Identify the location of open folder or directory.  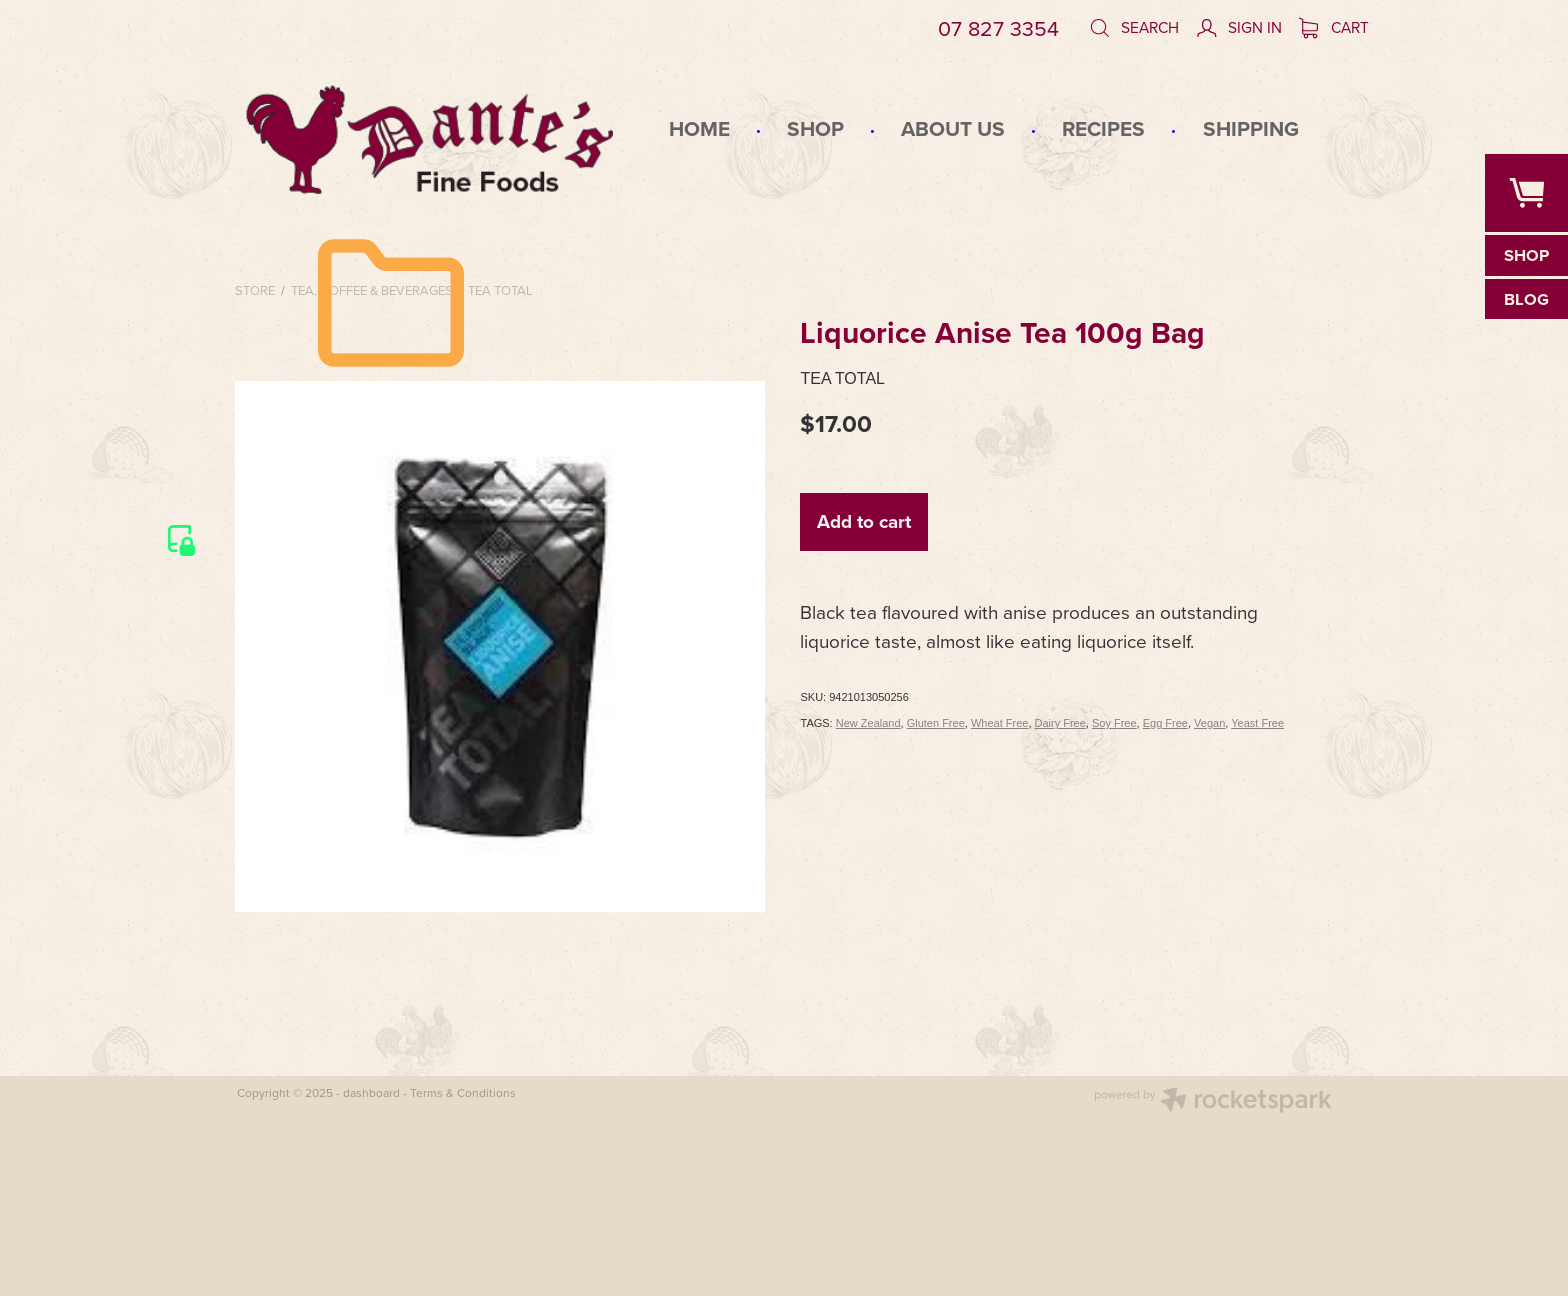
(391, 303).